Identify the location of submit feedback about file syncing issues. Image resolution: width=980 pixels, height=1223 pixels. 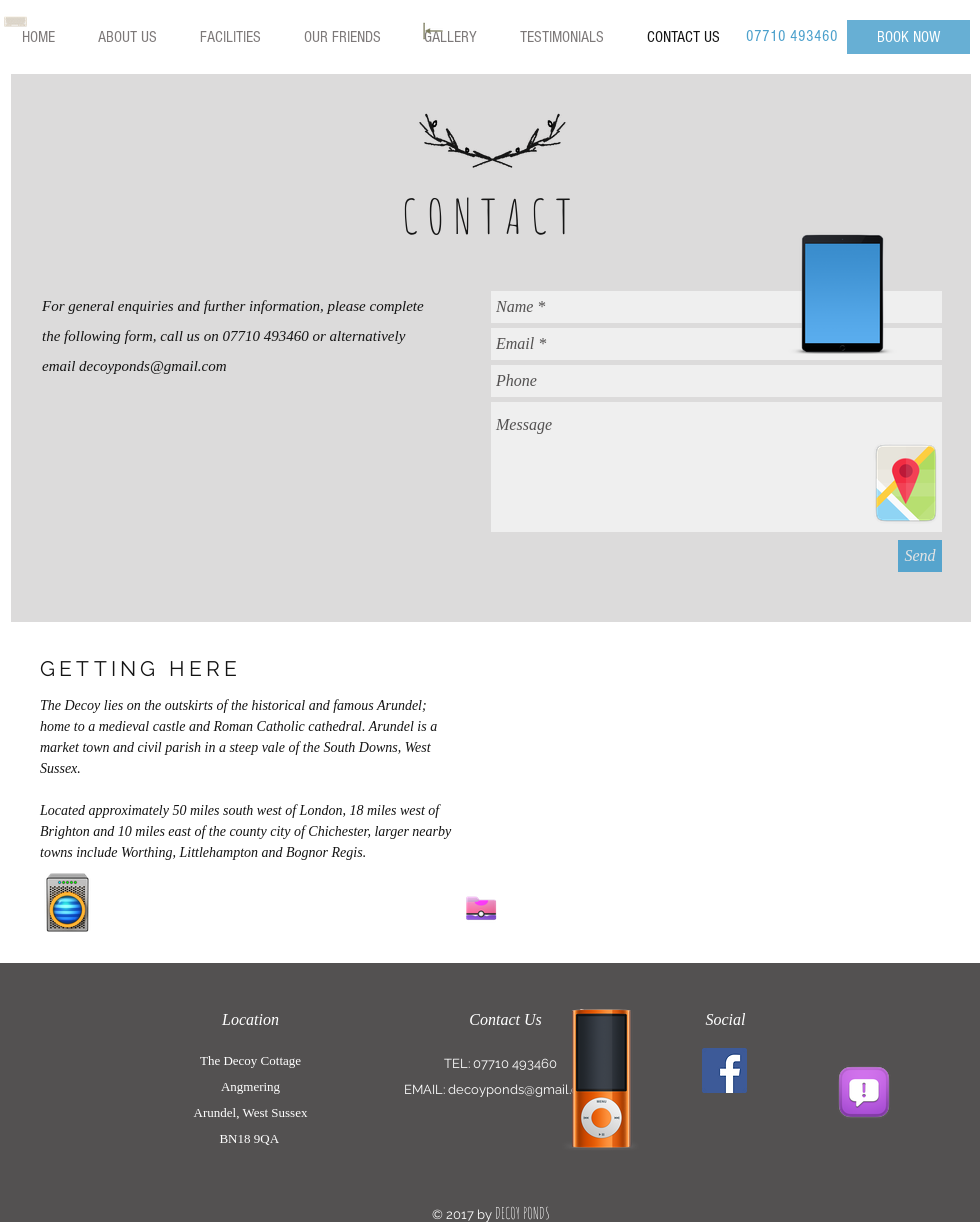
(864, 1092).